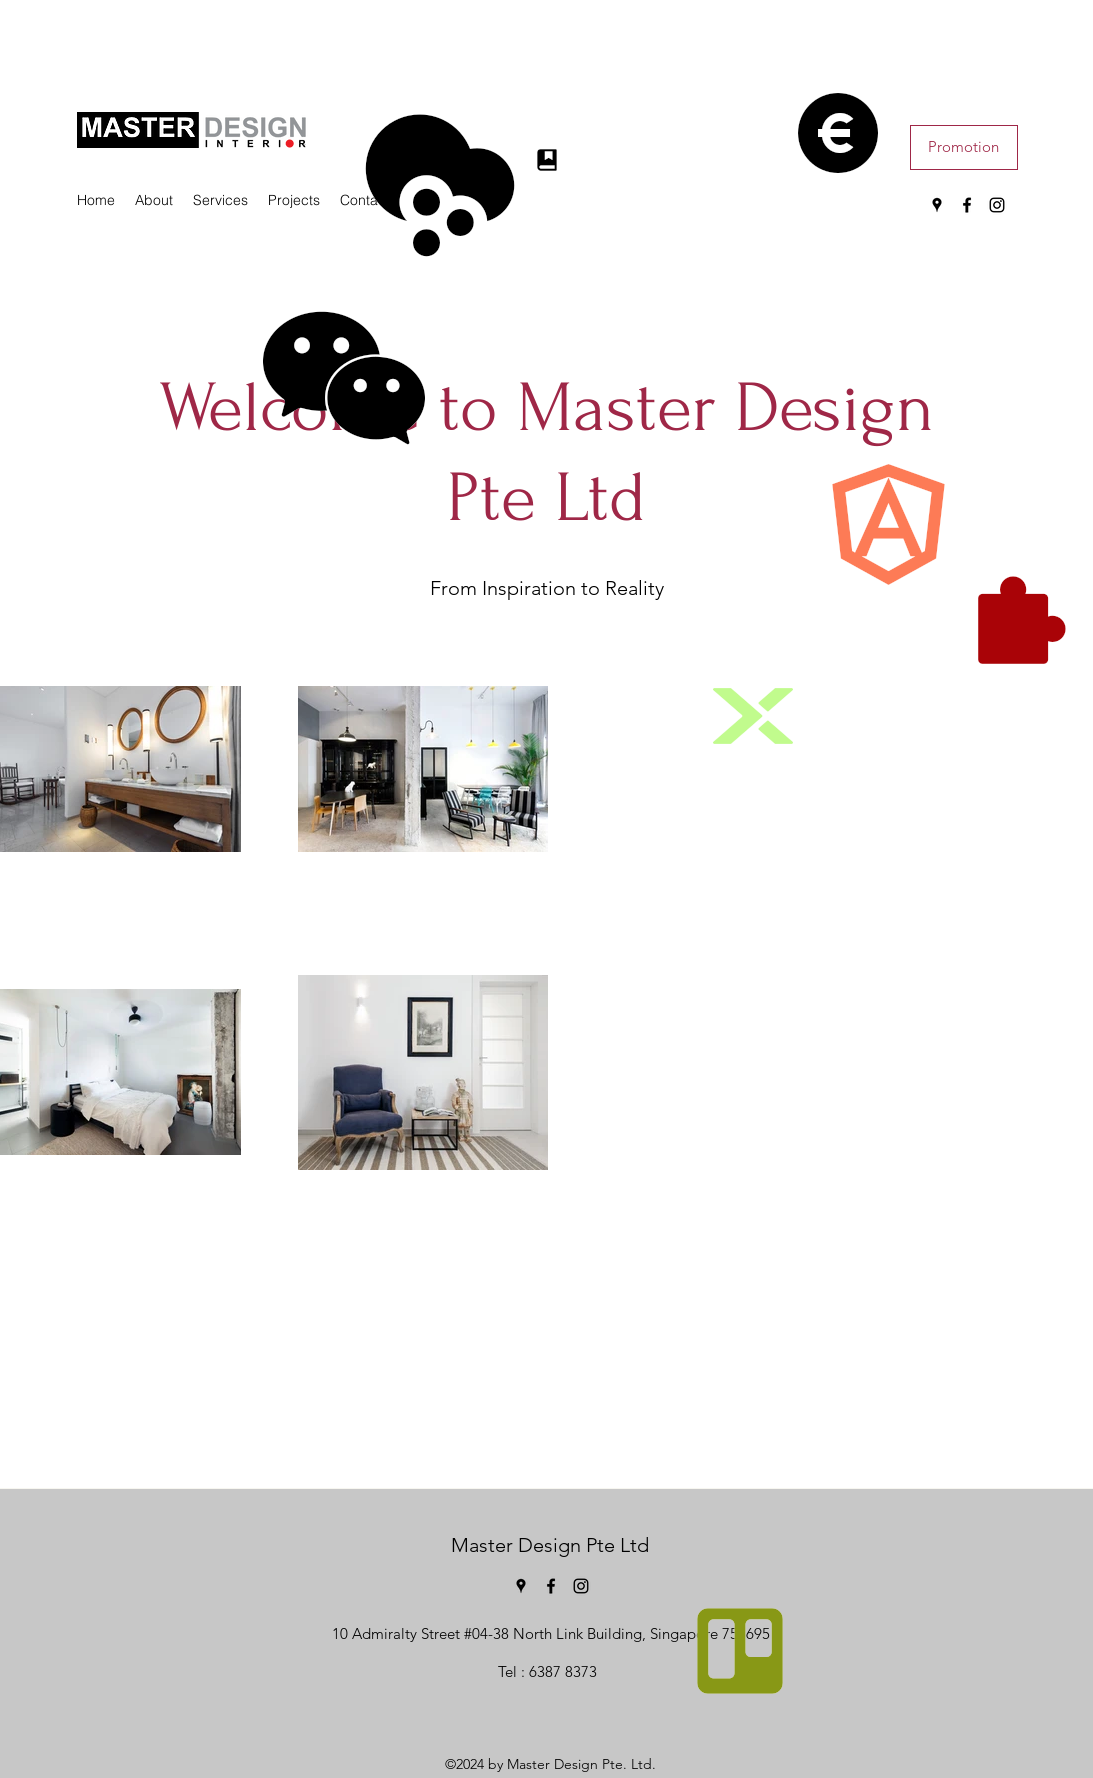  Describe the element at coordinates (888, 524) in the screenshot. I see `angularjs framework logo` at that location.